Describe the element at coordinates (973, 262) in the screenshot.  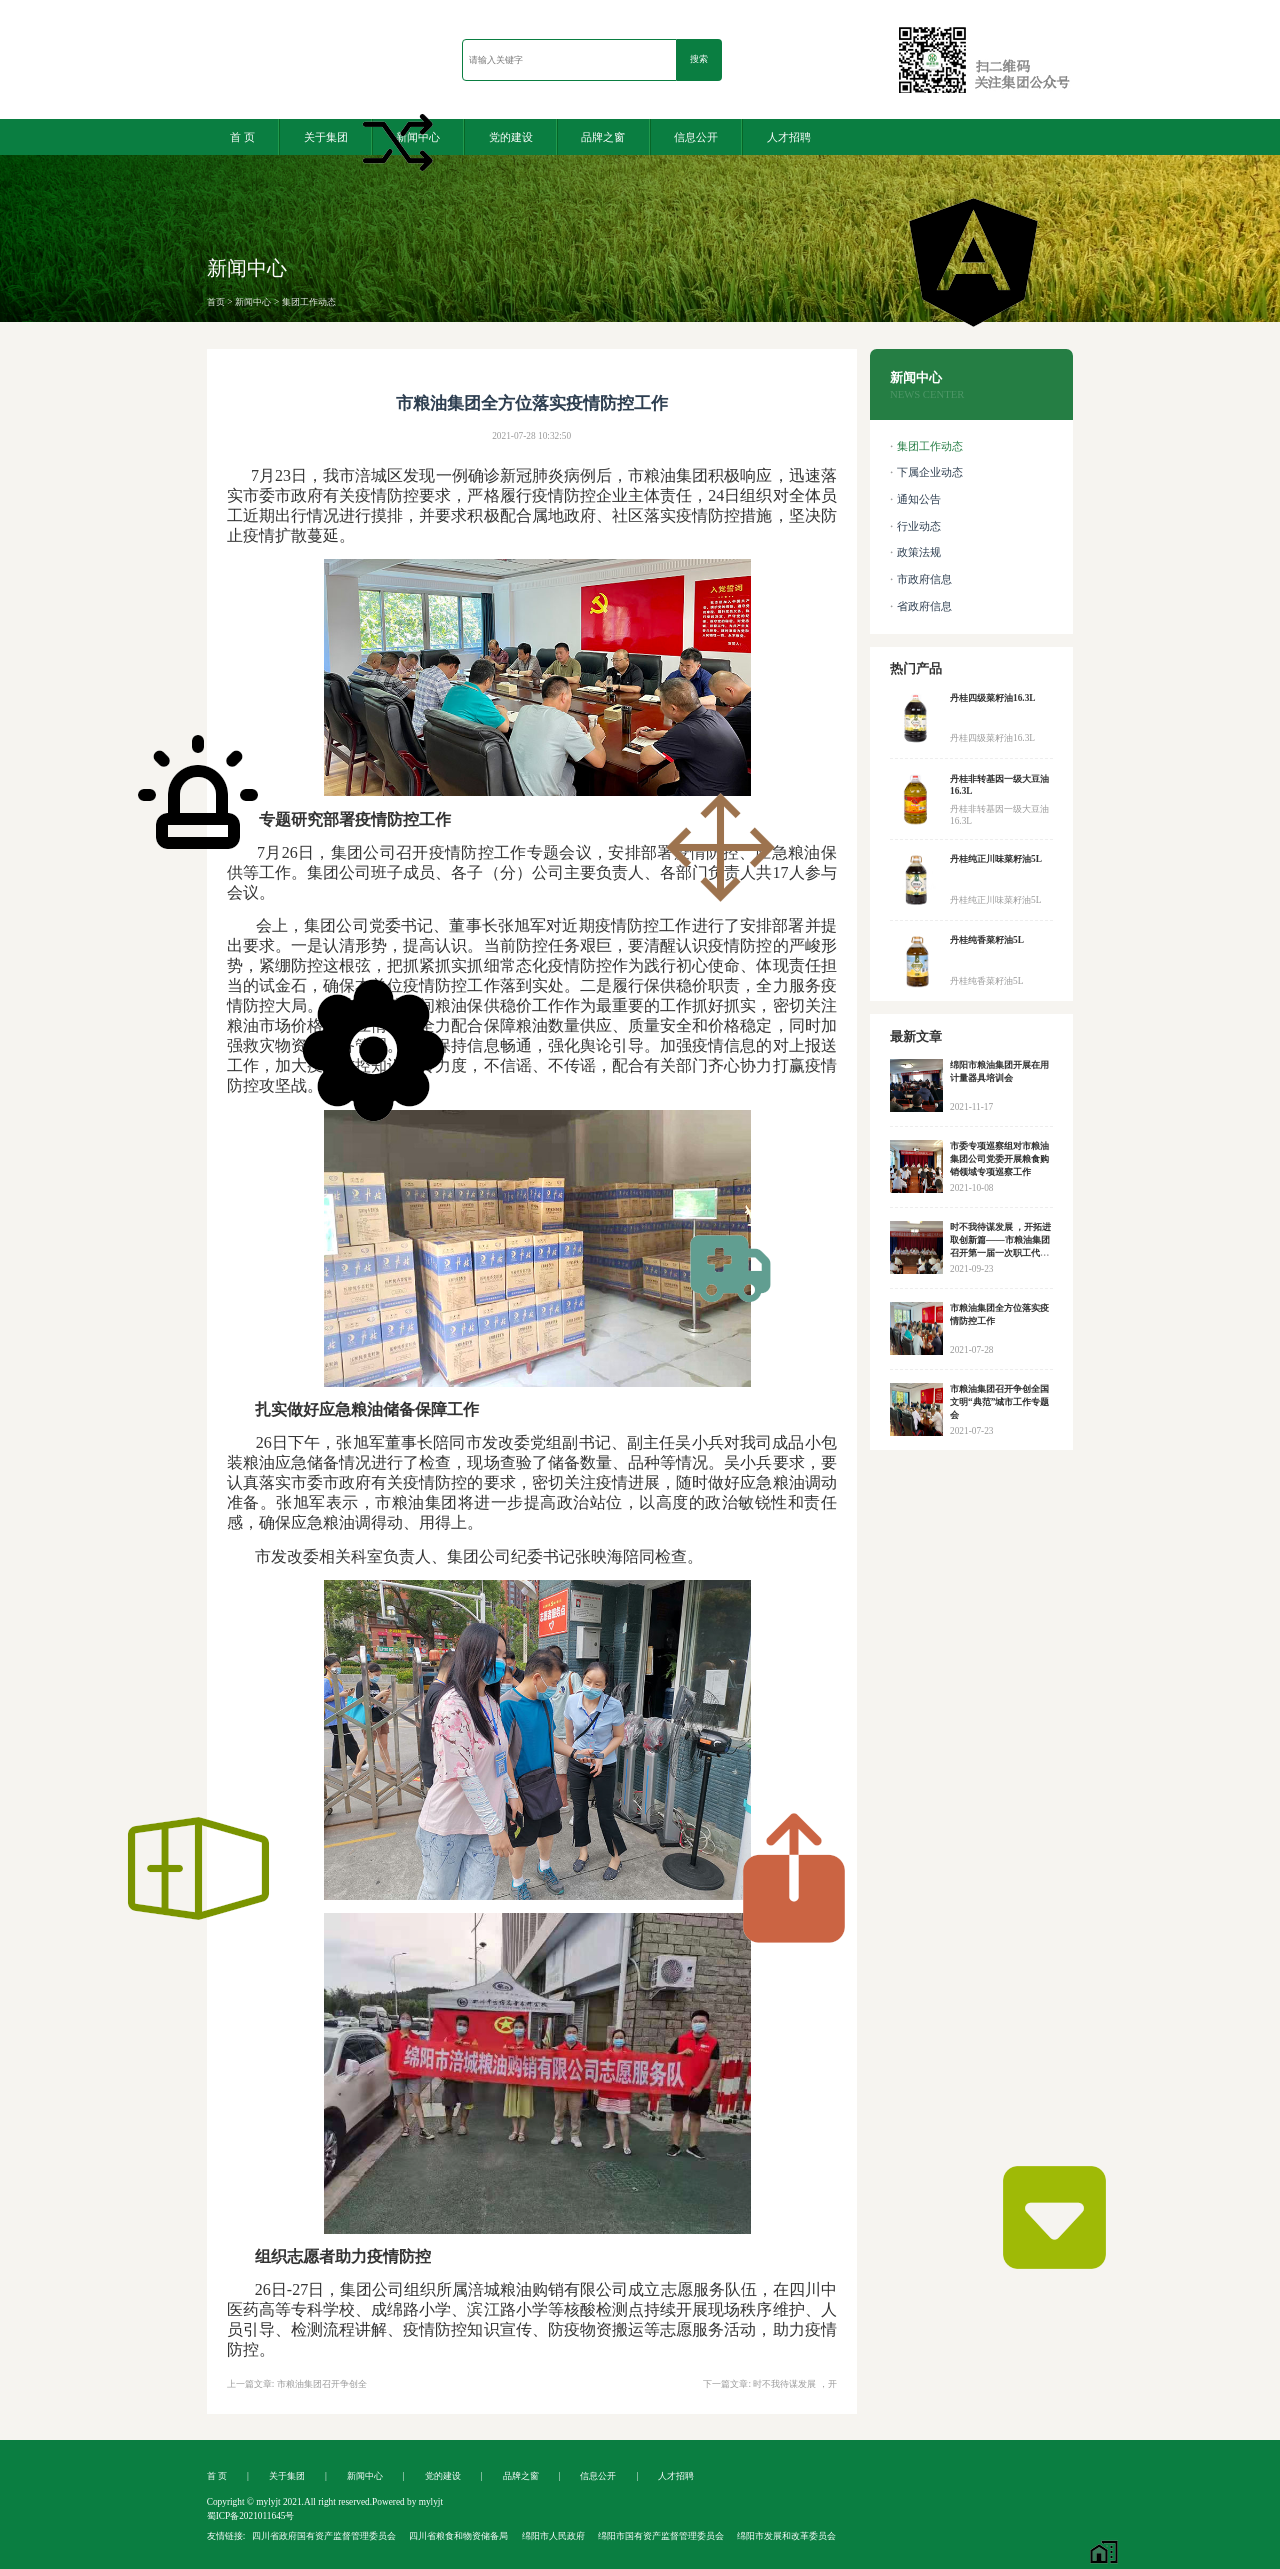
I see `angular framework logo` at that location.